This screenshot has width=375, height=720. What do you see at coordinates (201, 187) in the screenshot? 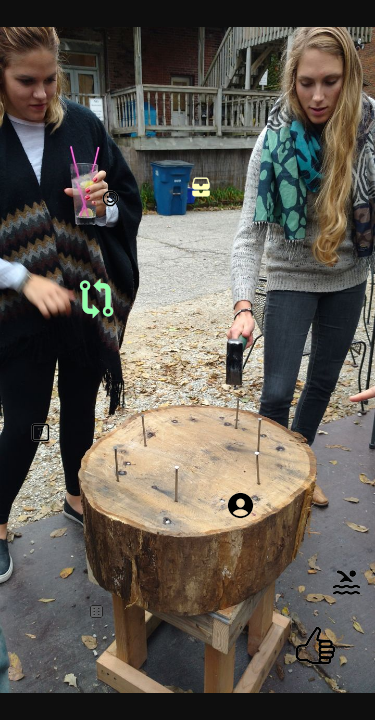
I see `view stacked file trays or inbox` at bounding box center [201, 187].